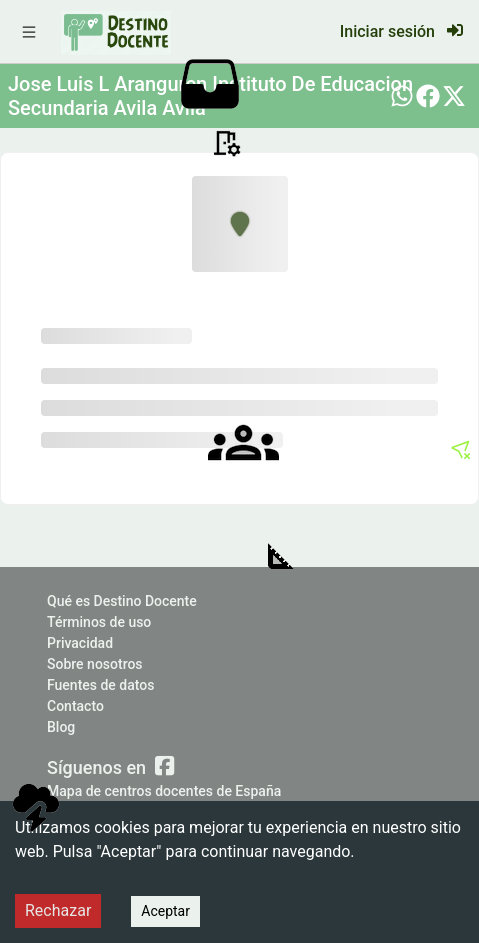 This screenshot has width=479, height=943. Describe the element at coordinates (243, 442) in the screenshot. I see `view or manage groups` at that location.